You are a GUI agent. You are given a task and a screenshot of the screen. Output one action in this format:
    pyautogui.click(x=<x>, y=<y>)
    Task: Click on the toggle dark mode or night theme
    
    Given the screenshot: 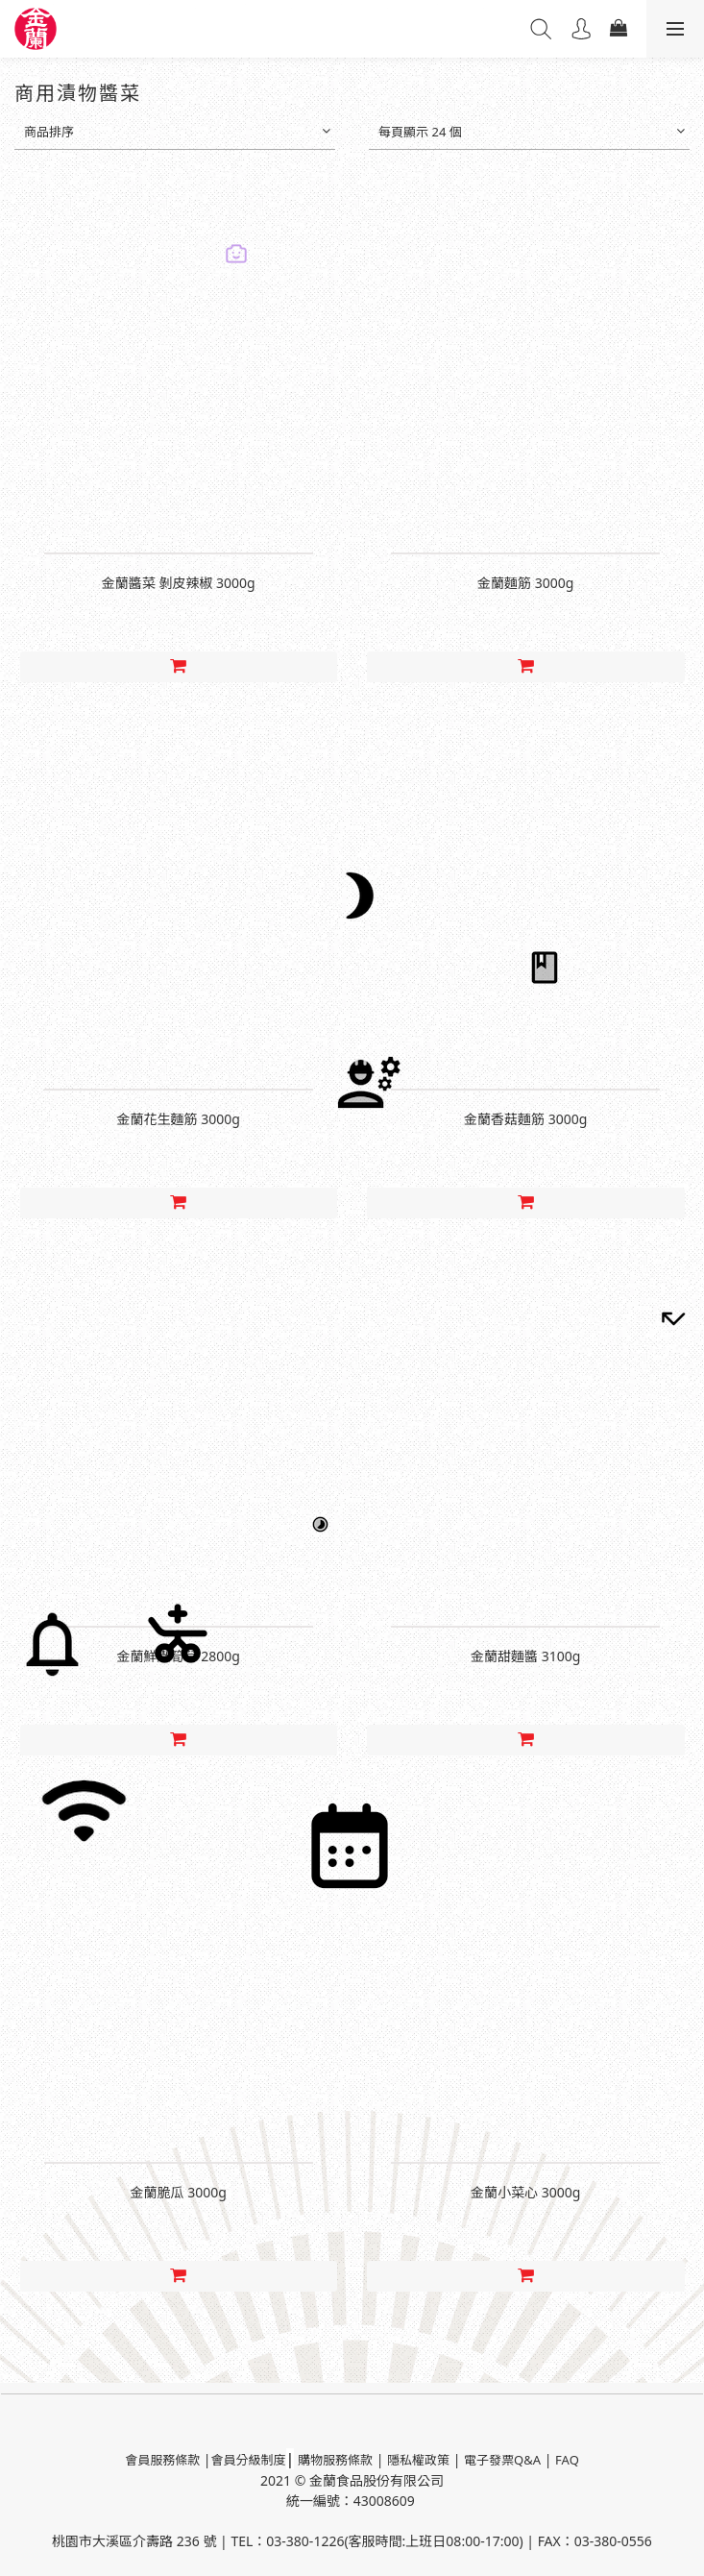 What is the action you would take?
    pyautogui.click(x=357, y=895)
    